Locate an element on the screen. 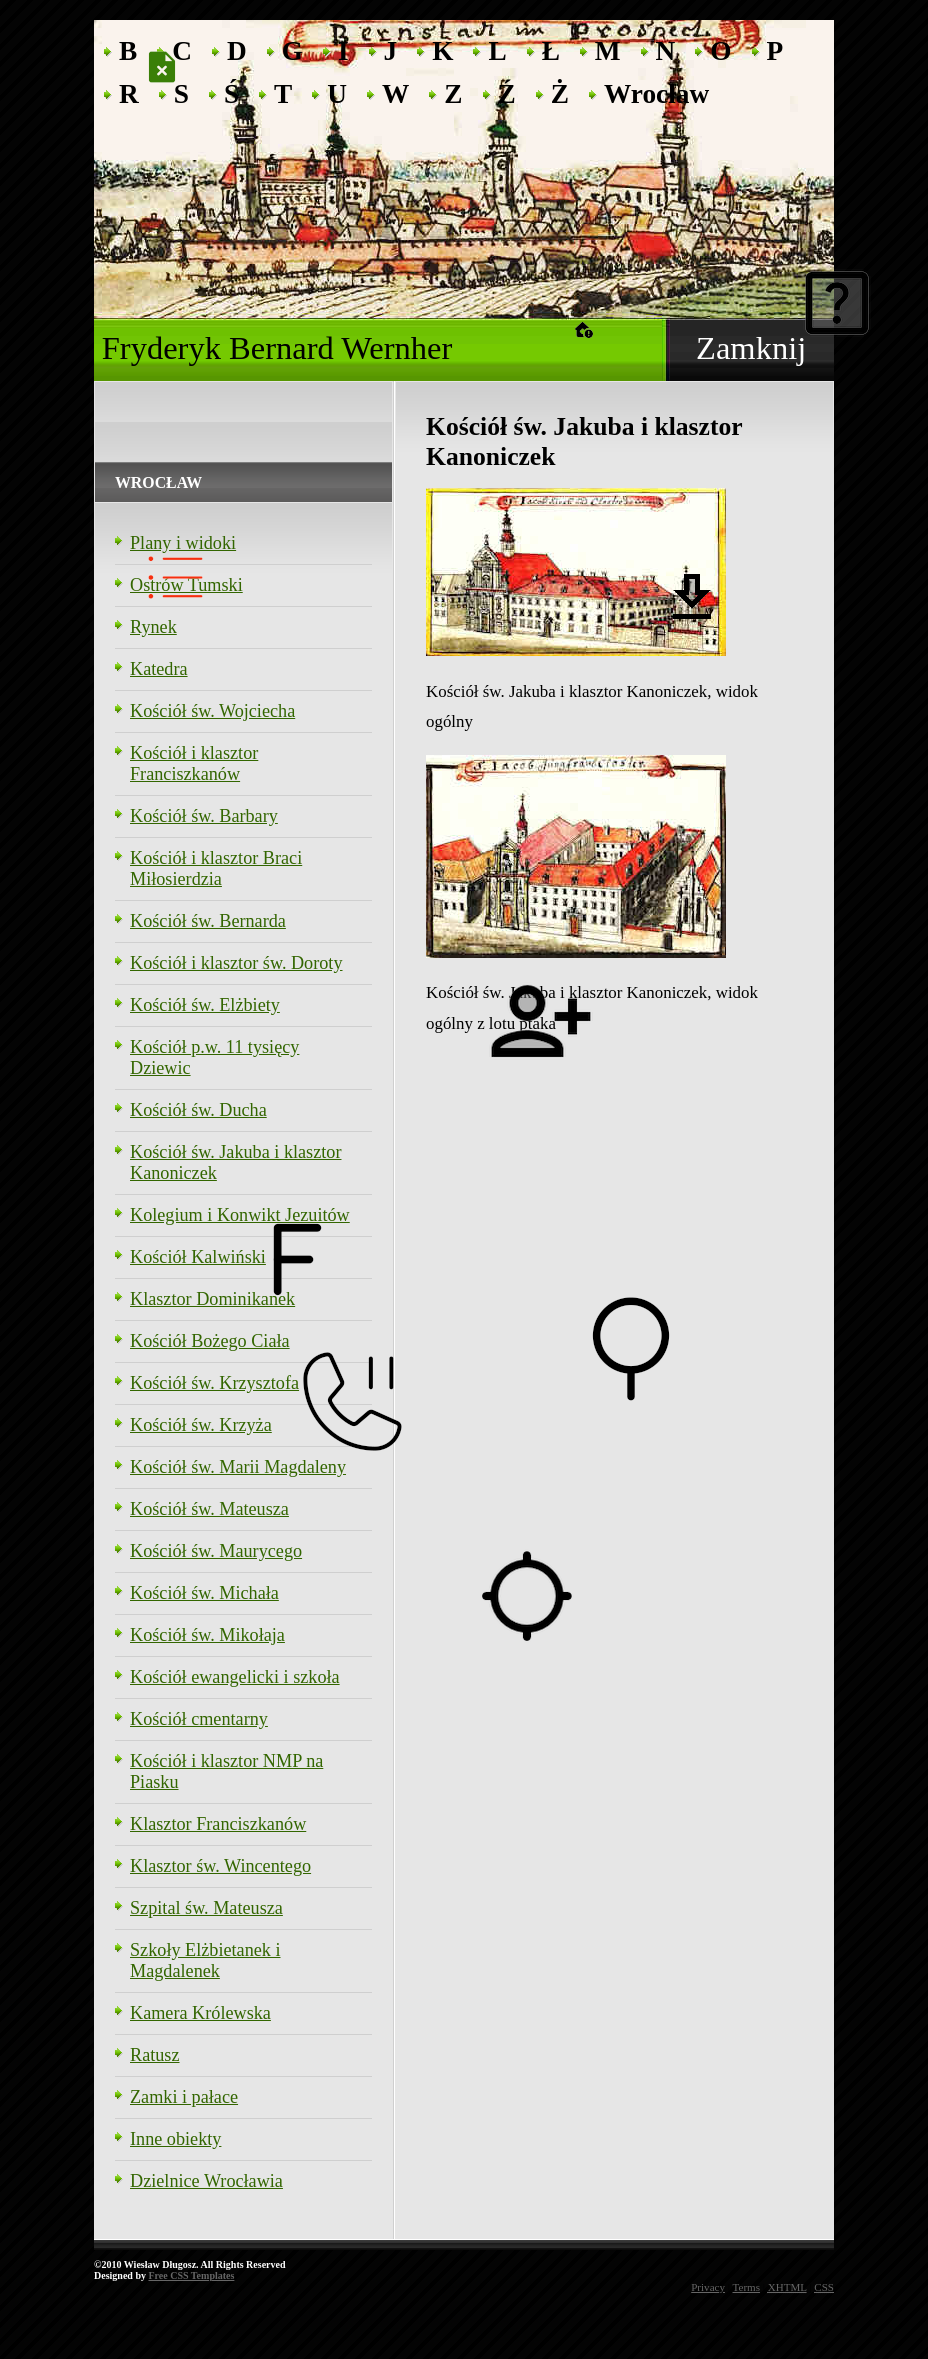  GPS signal not yet acquired is located at coordinates (527, 1596).